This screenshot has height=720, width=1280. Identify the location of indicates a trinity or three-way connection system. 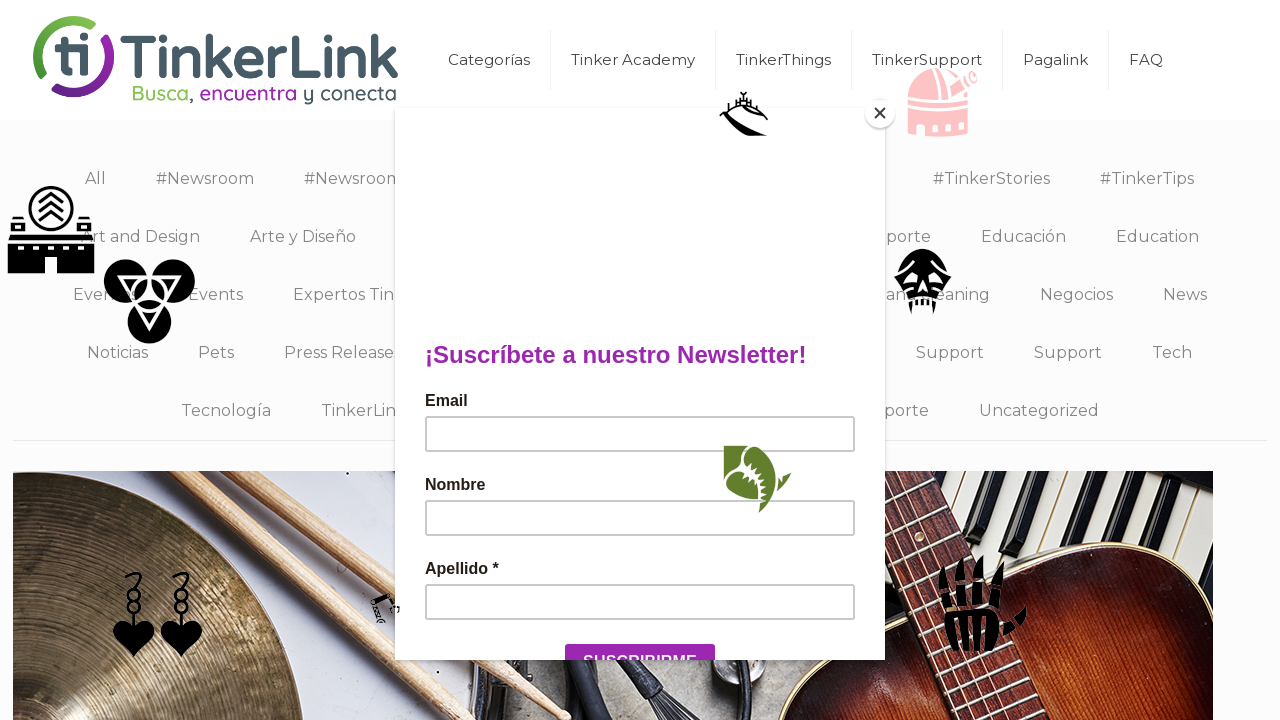
(149, 301).